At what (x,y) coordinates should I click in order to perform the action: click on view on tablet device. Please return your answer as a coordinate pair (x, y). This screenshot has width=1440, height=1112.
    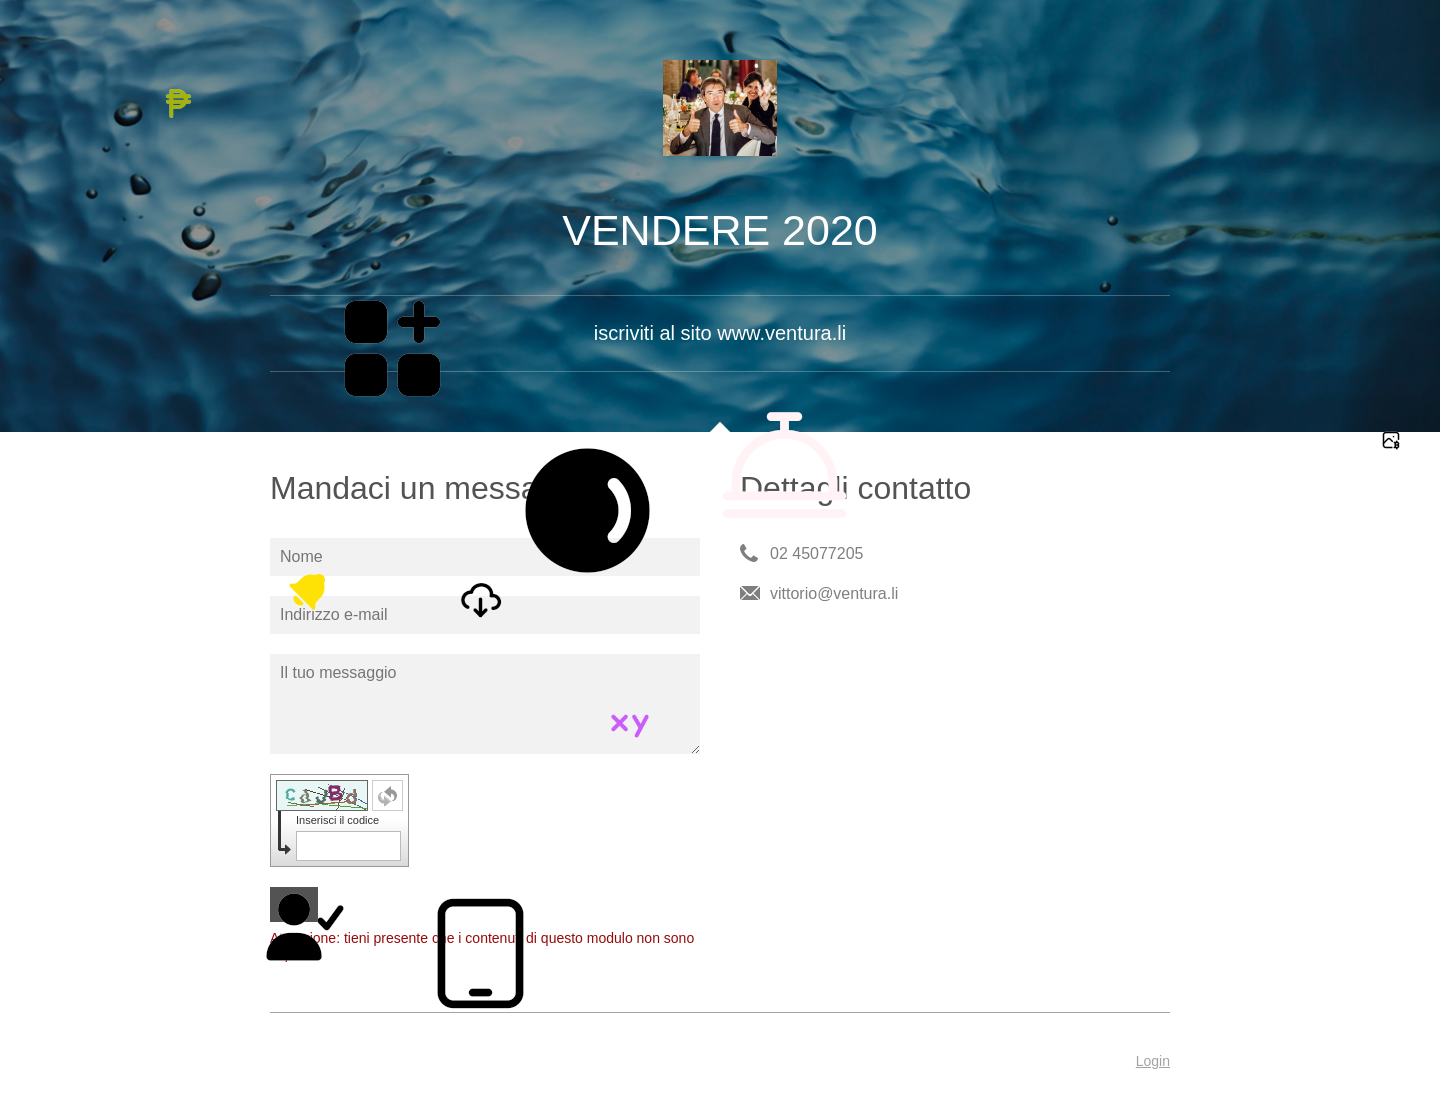
    Looking at the image, I should click on (480, 953).